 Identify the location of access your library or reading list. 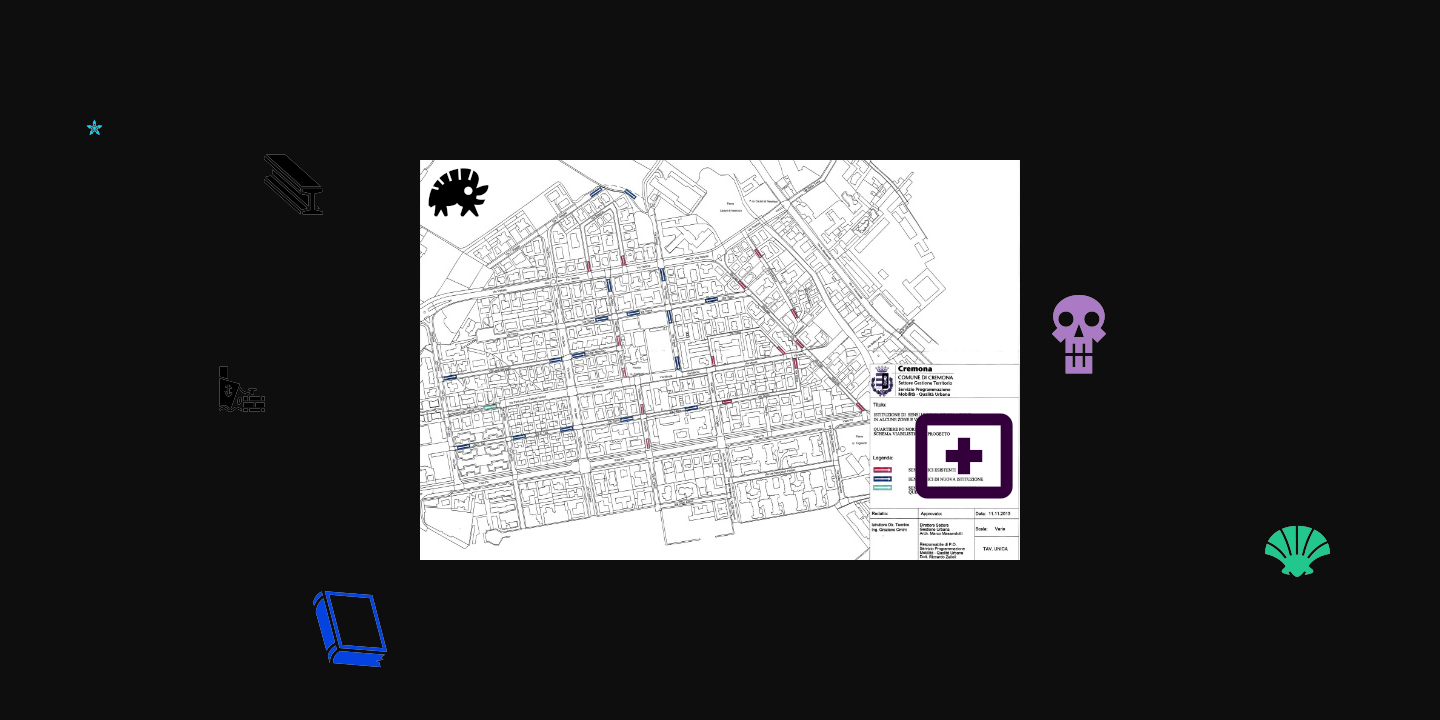
(350, 629).